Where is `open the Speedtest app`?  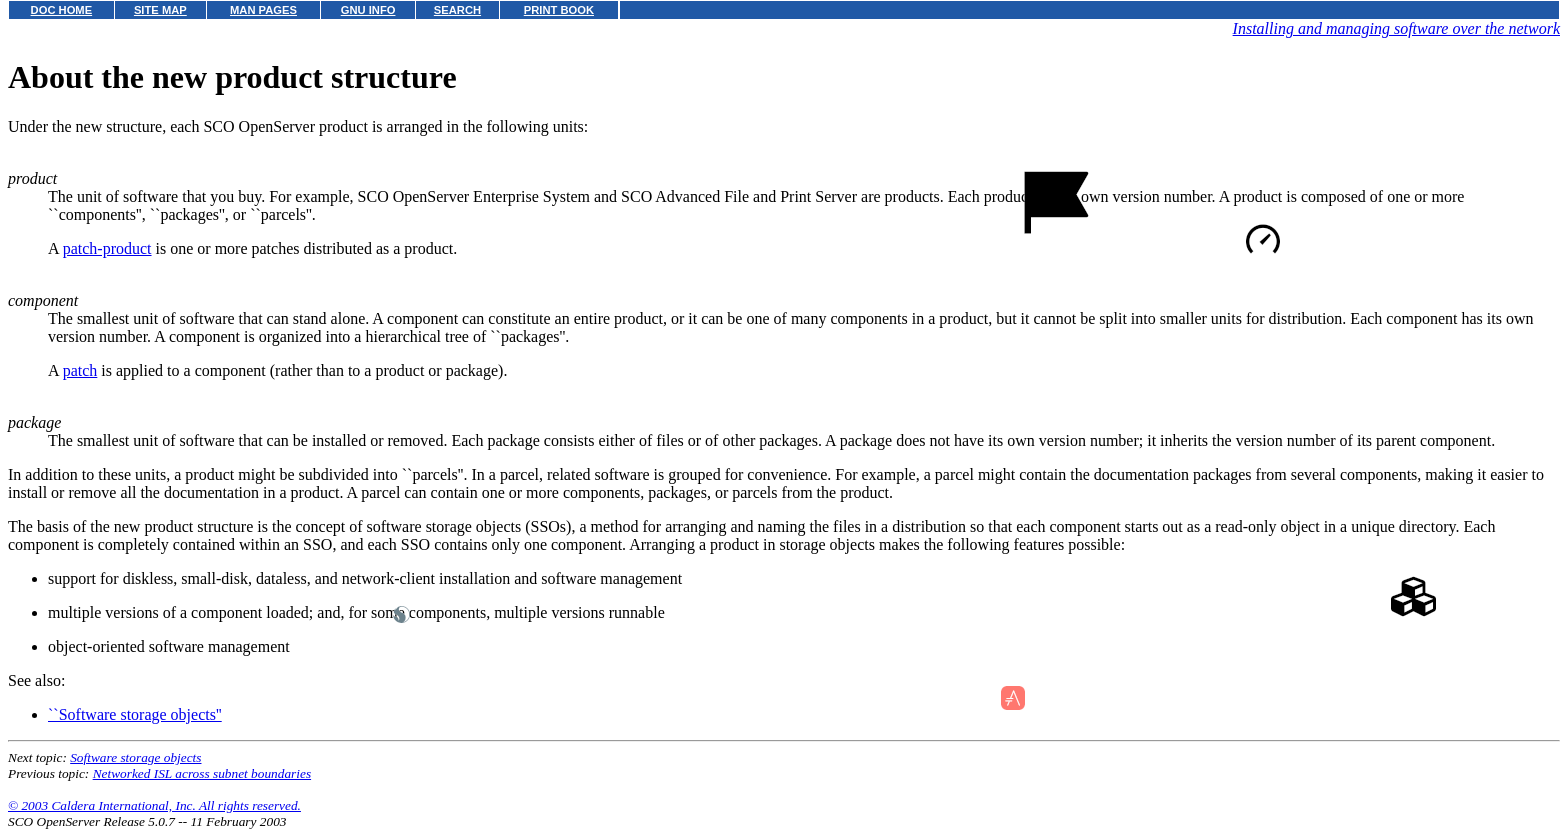
open the Speedtest app is located at coordinates (1263, 239).